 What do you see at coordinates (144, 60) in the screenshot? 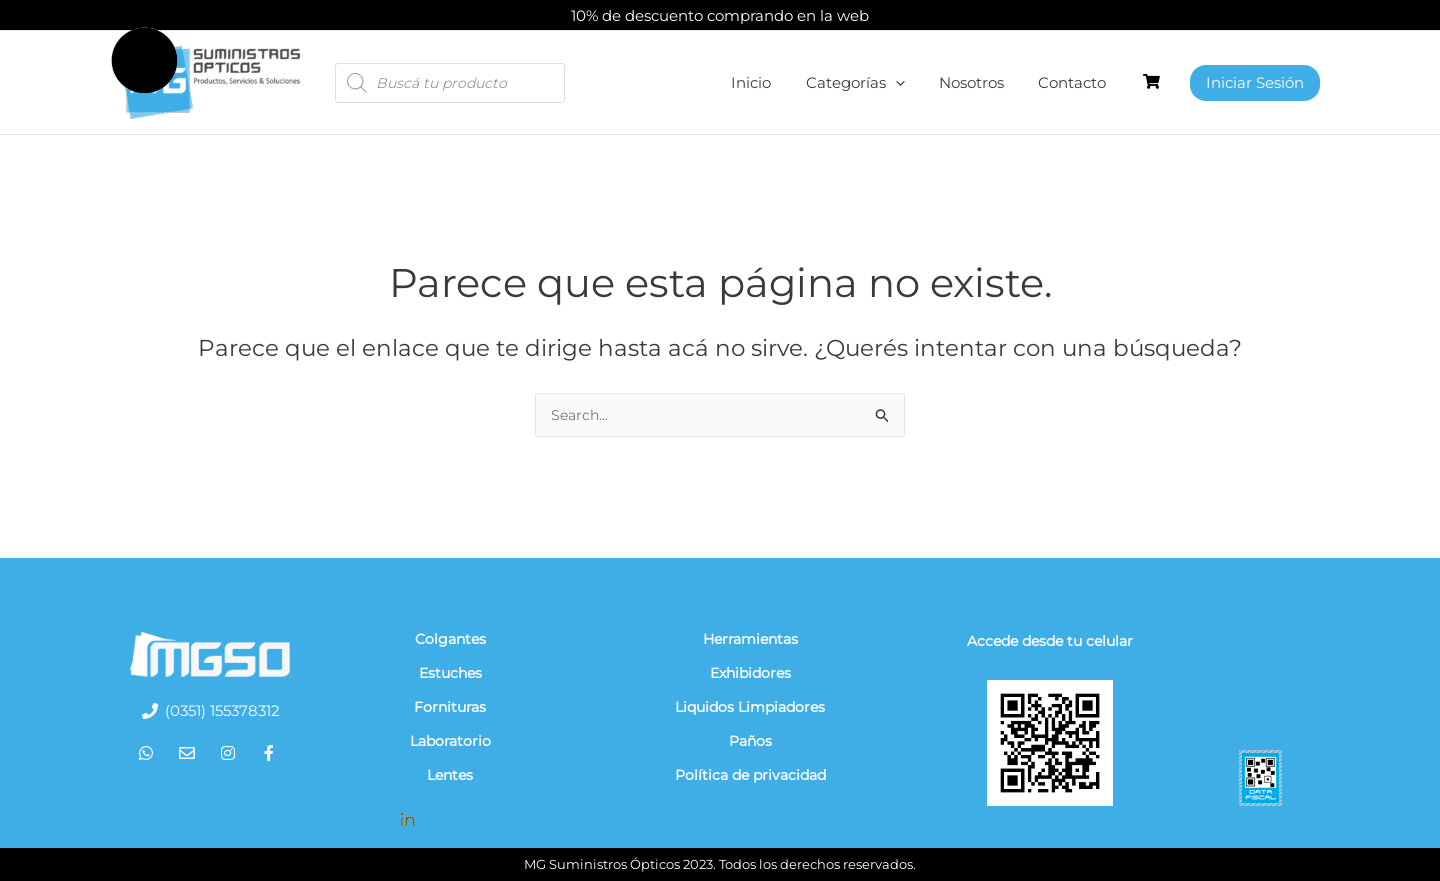
I see `unselected or inactive radio button option` at bounding box center [144, 60].